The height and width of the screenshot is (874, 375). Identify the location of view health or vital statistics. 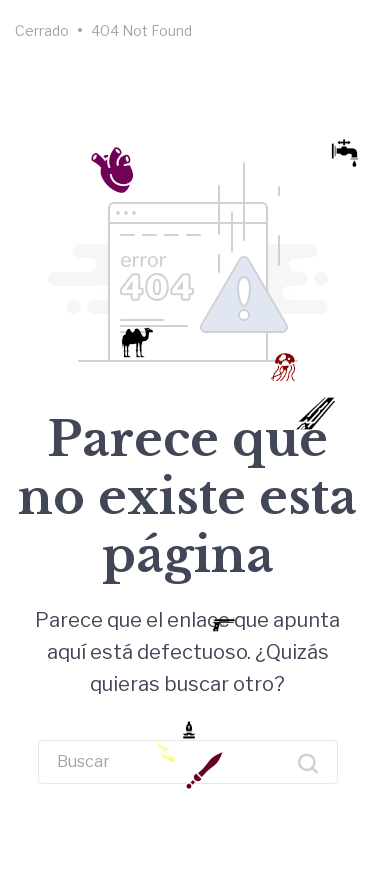
(113, 170).